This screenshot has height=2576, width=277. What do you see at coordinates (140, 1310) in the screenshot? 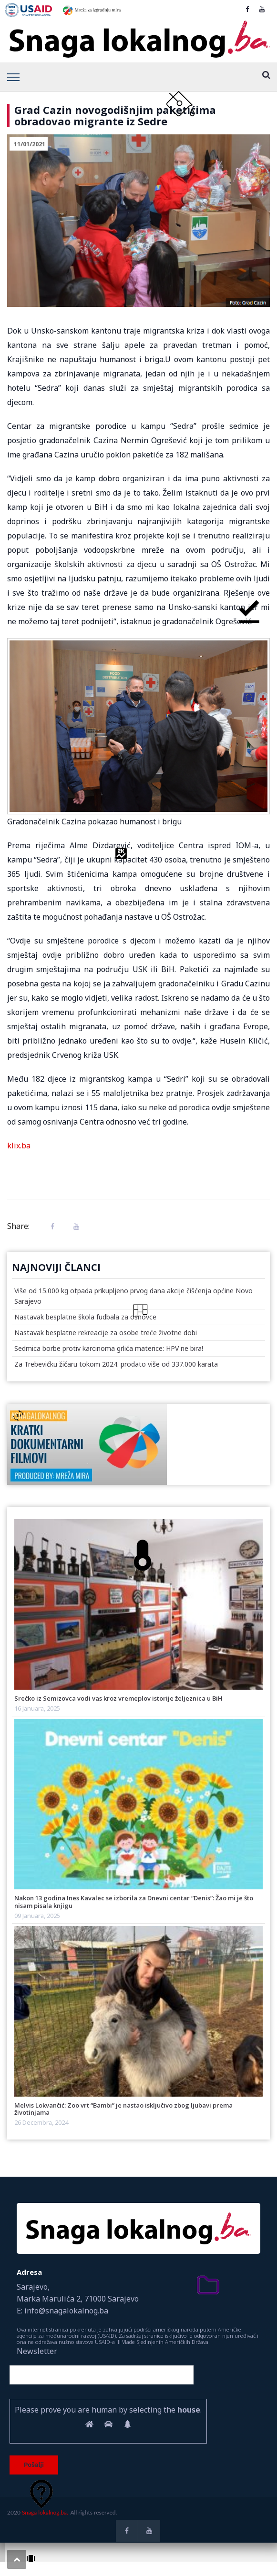
I see `open kanban board view` at bounding box center [140, 1310].